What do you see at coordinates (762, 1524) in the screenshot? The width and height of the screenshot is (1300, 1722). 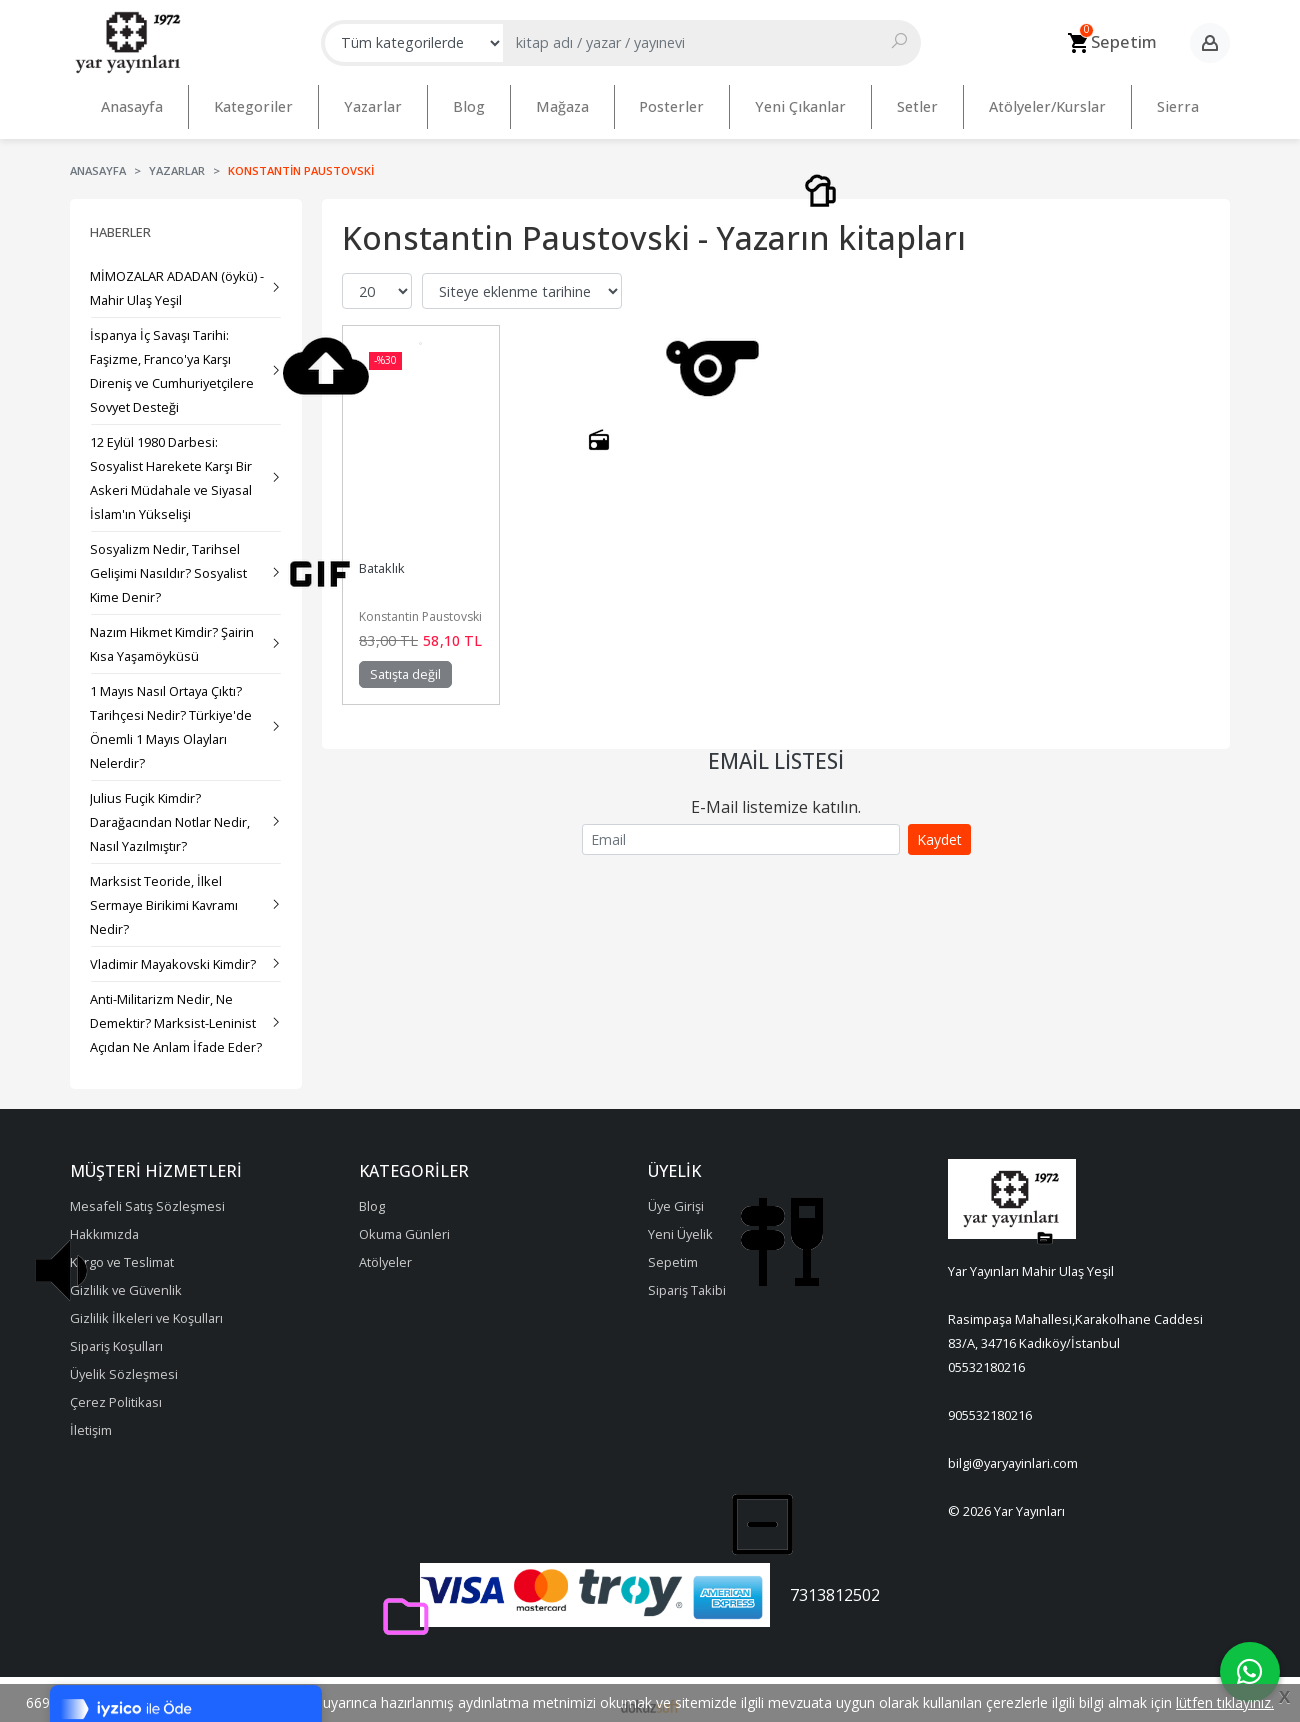 I see `collapse or minimize a section` at bounding box center [762, 1524].